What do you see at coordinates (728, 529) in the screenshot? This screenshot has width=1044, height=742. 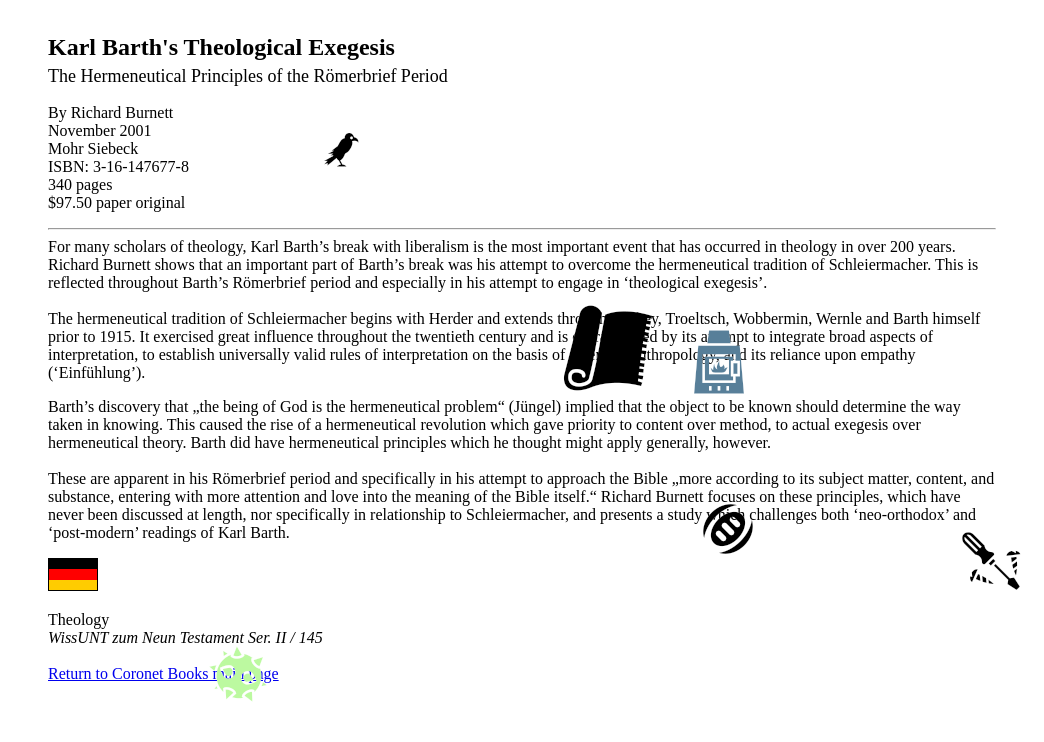 I see `abstract logo or brand identity element` at bounding box center [728, 529].